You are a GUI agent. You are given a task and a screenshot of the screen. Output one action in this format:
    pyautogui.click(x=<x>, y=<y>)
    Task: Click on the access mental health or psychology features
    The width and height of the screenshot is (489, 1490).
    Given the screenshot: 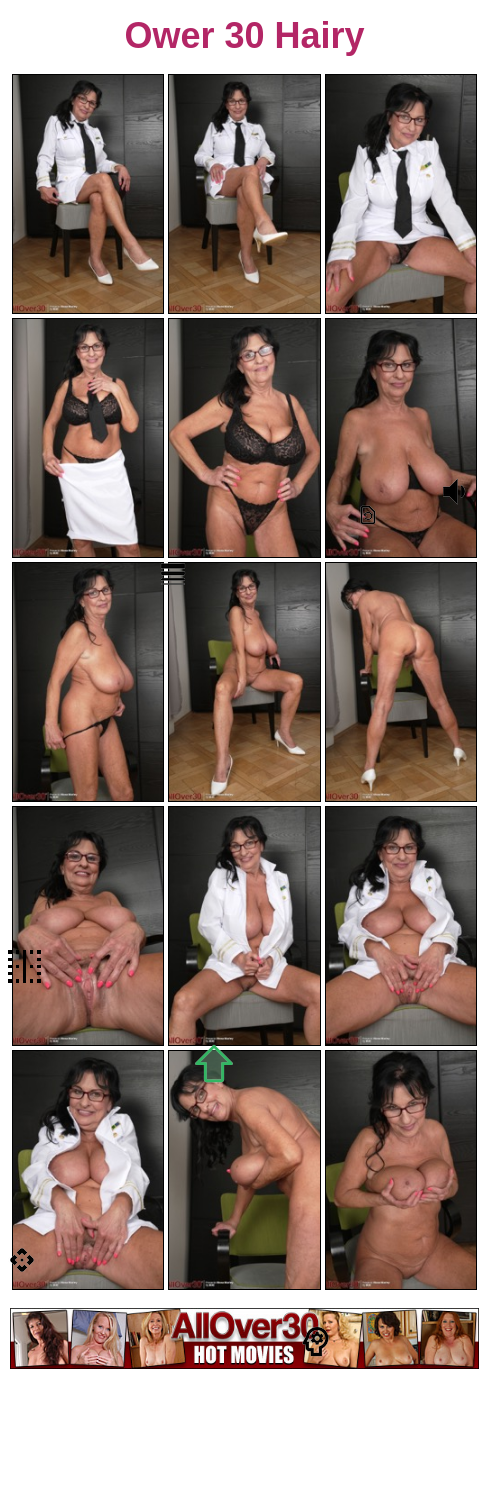 What is the action you would take?
    pyautogui.click(x=315, y=1341)
    